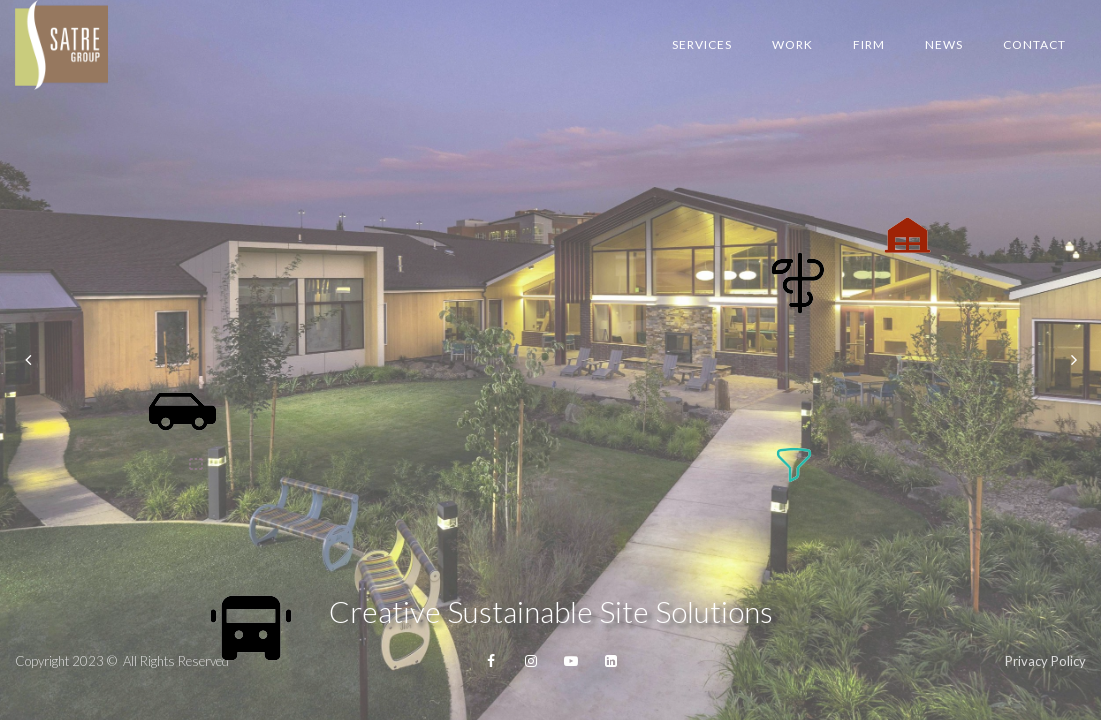  I want to click on view public transit options, so click(251, 628).